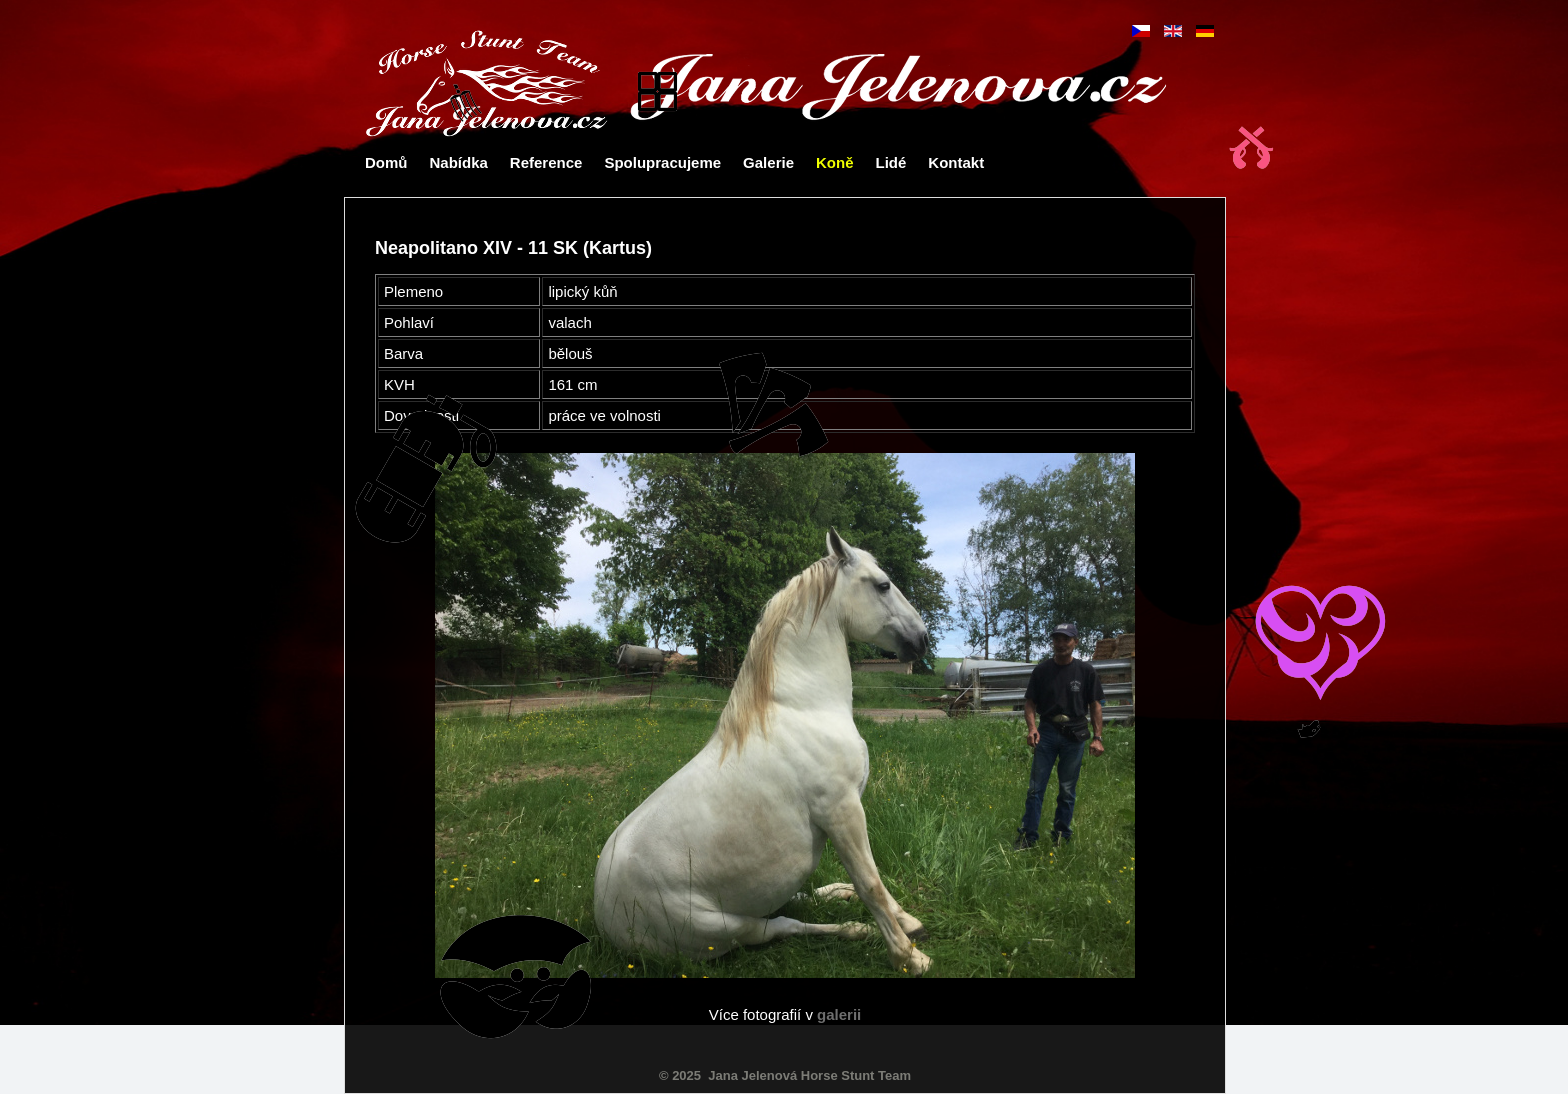 Image resolution: width=1568 pixels, height=1094 pixels. What do you see at coordinates (1309, 729) in the screenshot?
I see `select South Africa as your region` at bounding box center [1309, 729].